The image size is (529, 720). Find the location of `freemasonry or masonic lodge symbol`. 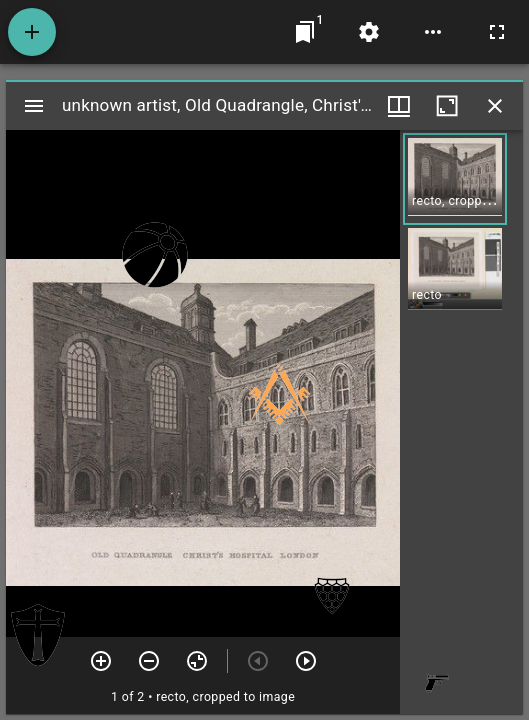

freemasonry or masonic lodge symbol is located at coordinates (279, 394).